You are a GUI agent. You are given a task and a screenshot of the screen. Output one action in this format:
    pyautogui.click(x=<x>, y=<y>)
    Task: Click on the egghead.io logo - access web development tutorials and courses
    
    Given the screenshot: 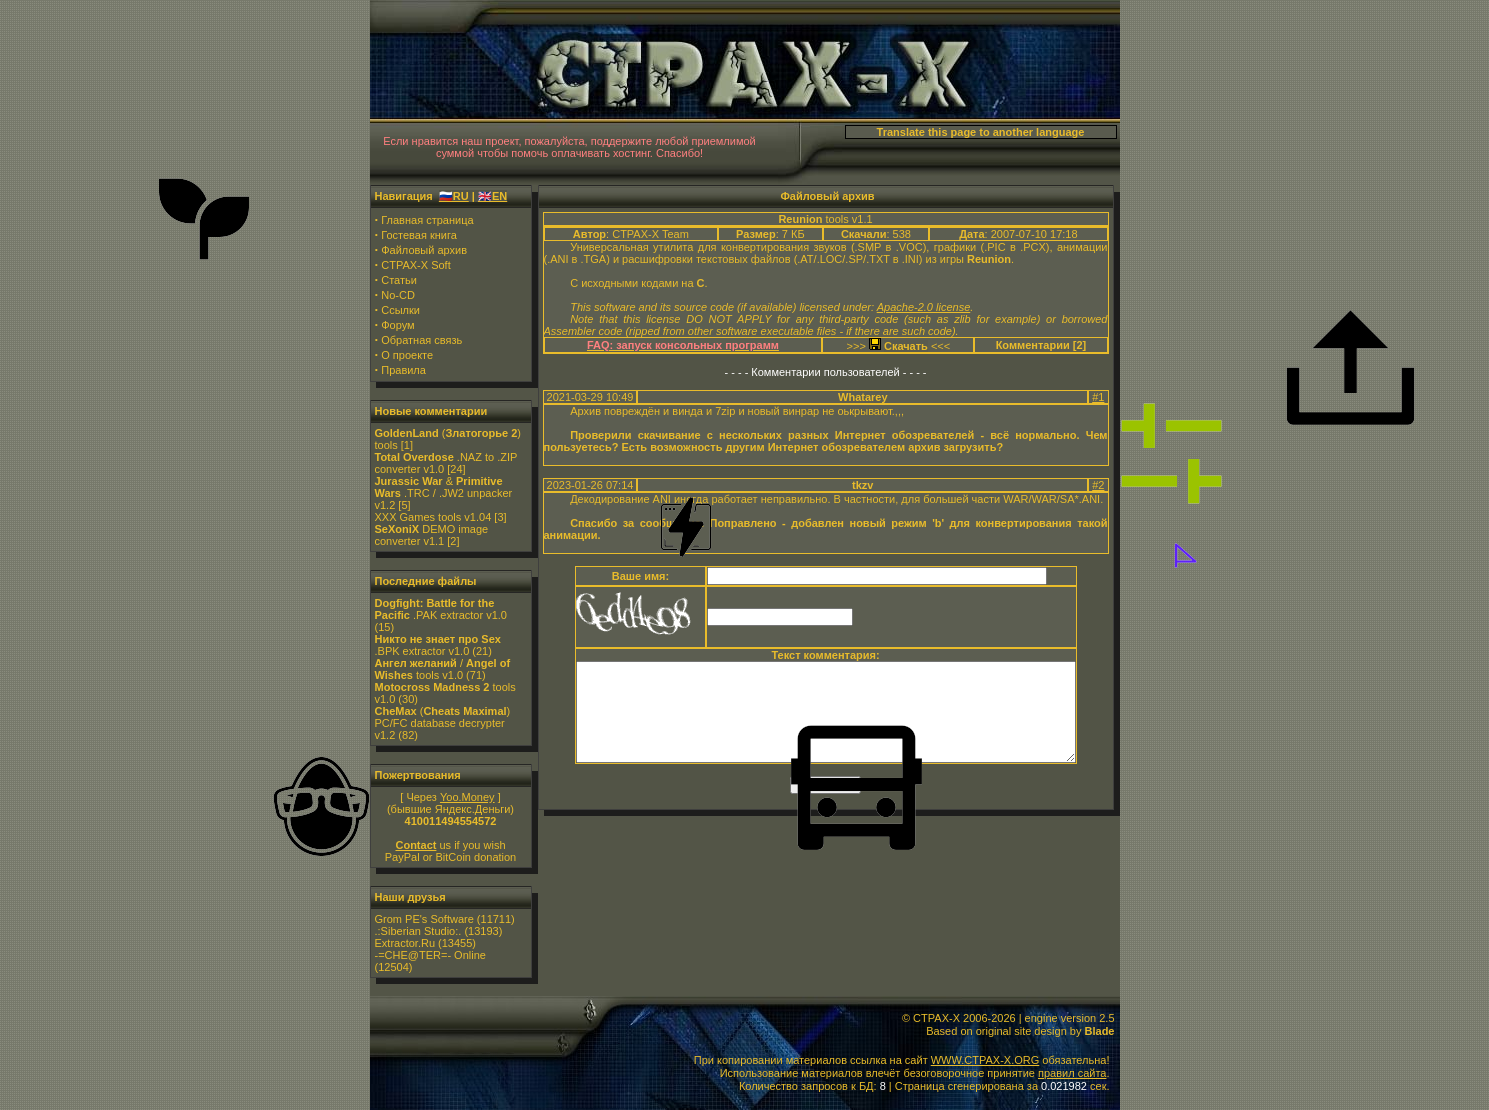 What is the action you would take?
    pyautogui.click(x=321, y=806)
    